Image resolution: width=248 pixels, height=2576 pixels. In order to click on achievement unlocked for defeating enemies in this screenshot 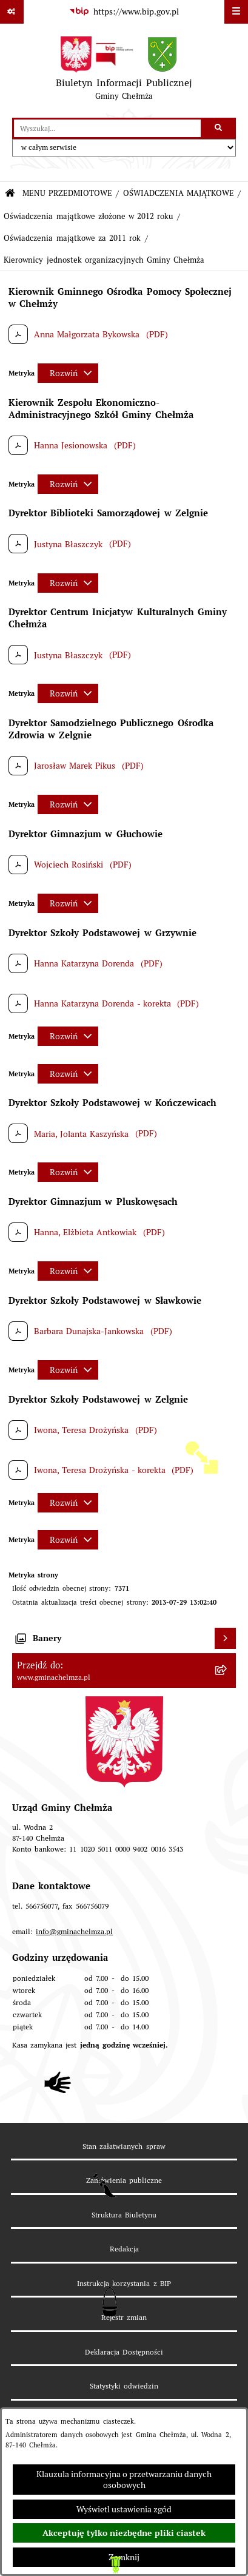, I will do `click(116, 2565)`.